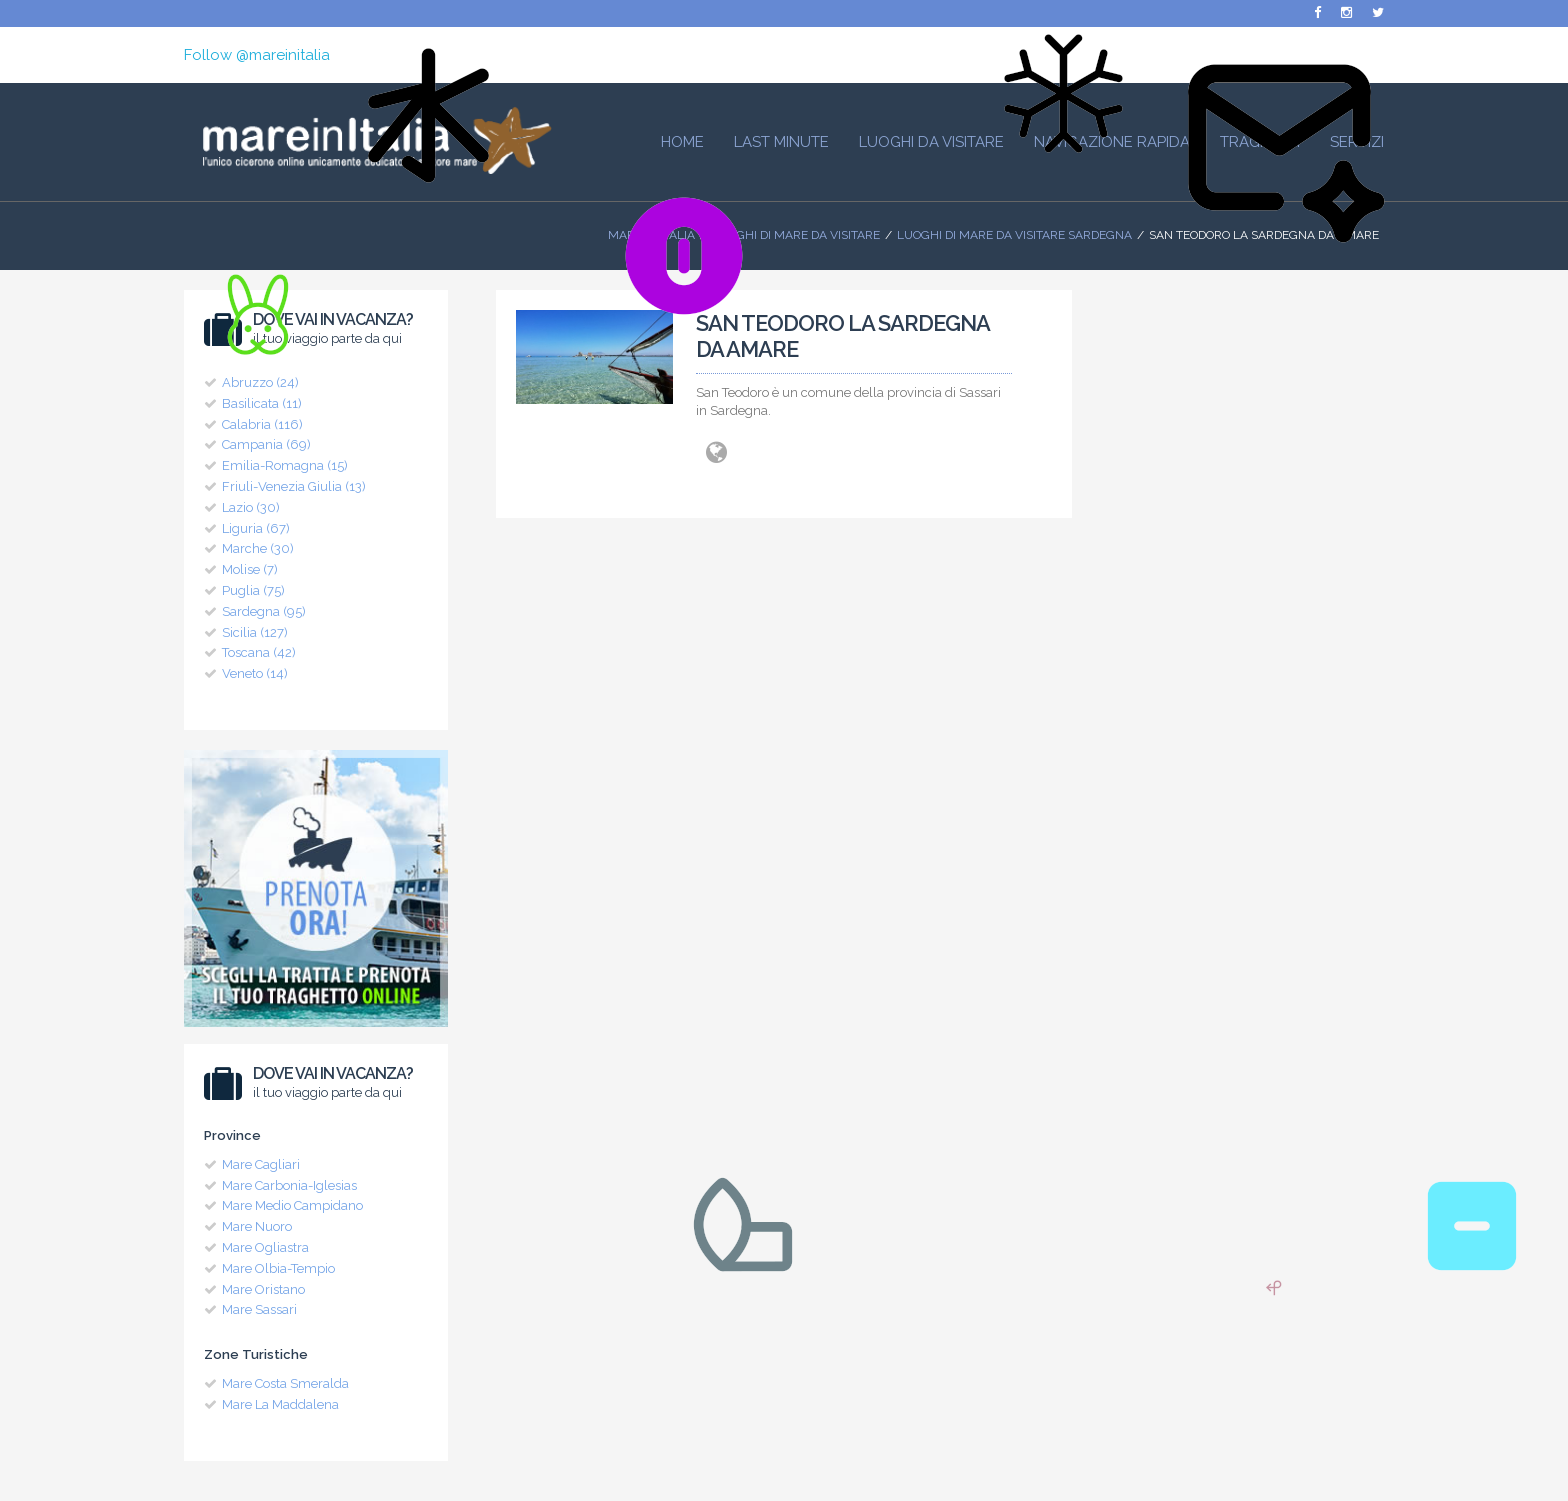  Describe the element at coordinates (1063, 93) in the screenshot. I see `toggle cooling or air conditioning mode` at that location.